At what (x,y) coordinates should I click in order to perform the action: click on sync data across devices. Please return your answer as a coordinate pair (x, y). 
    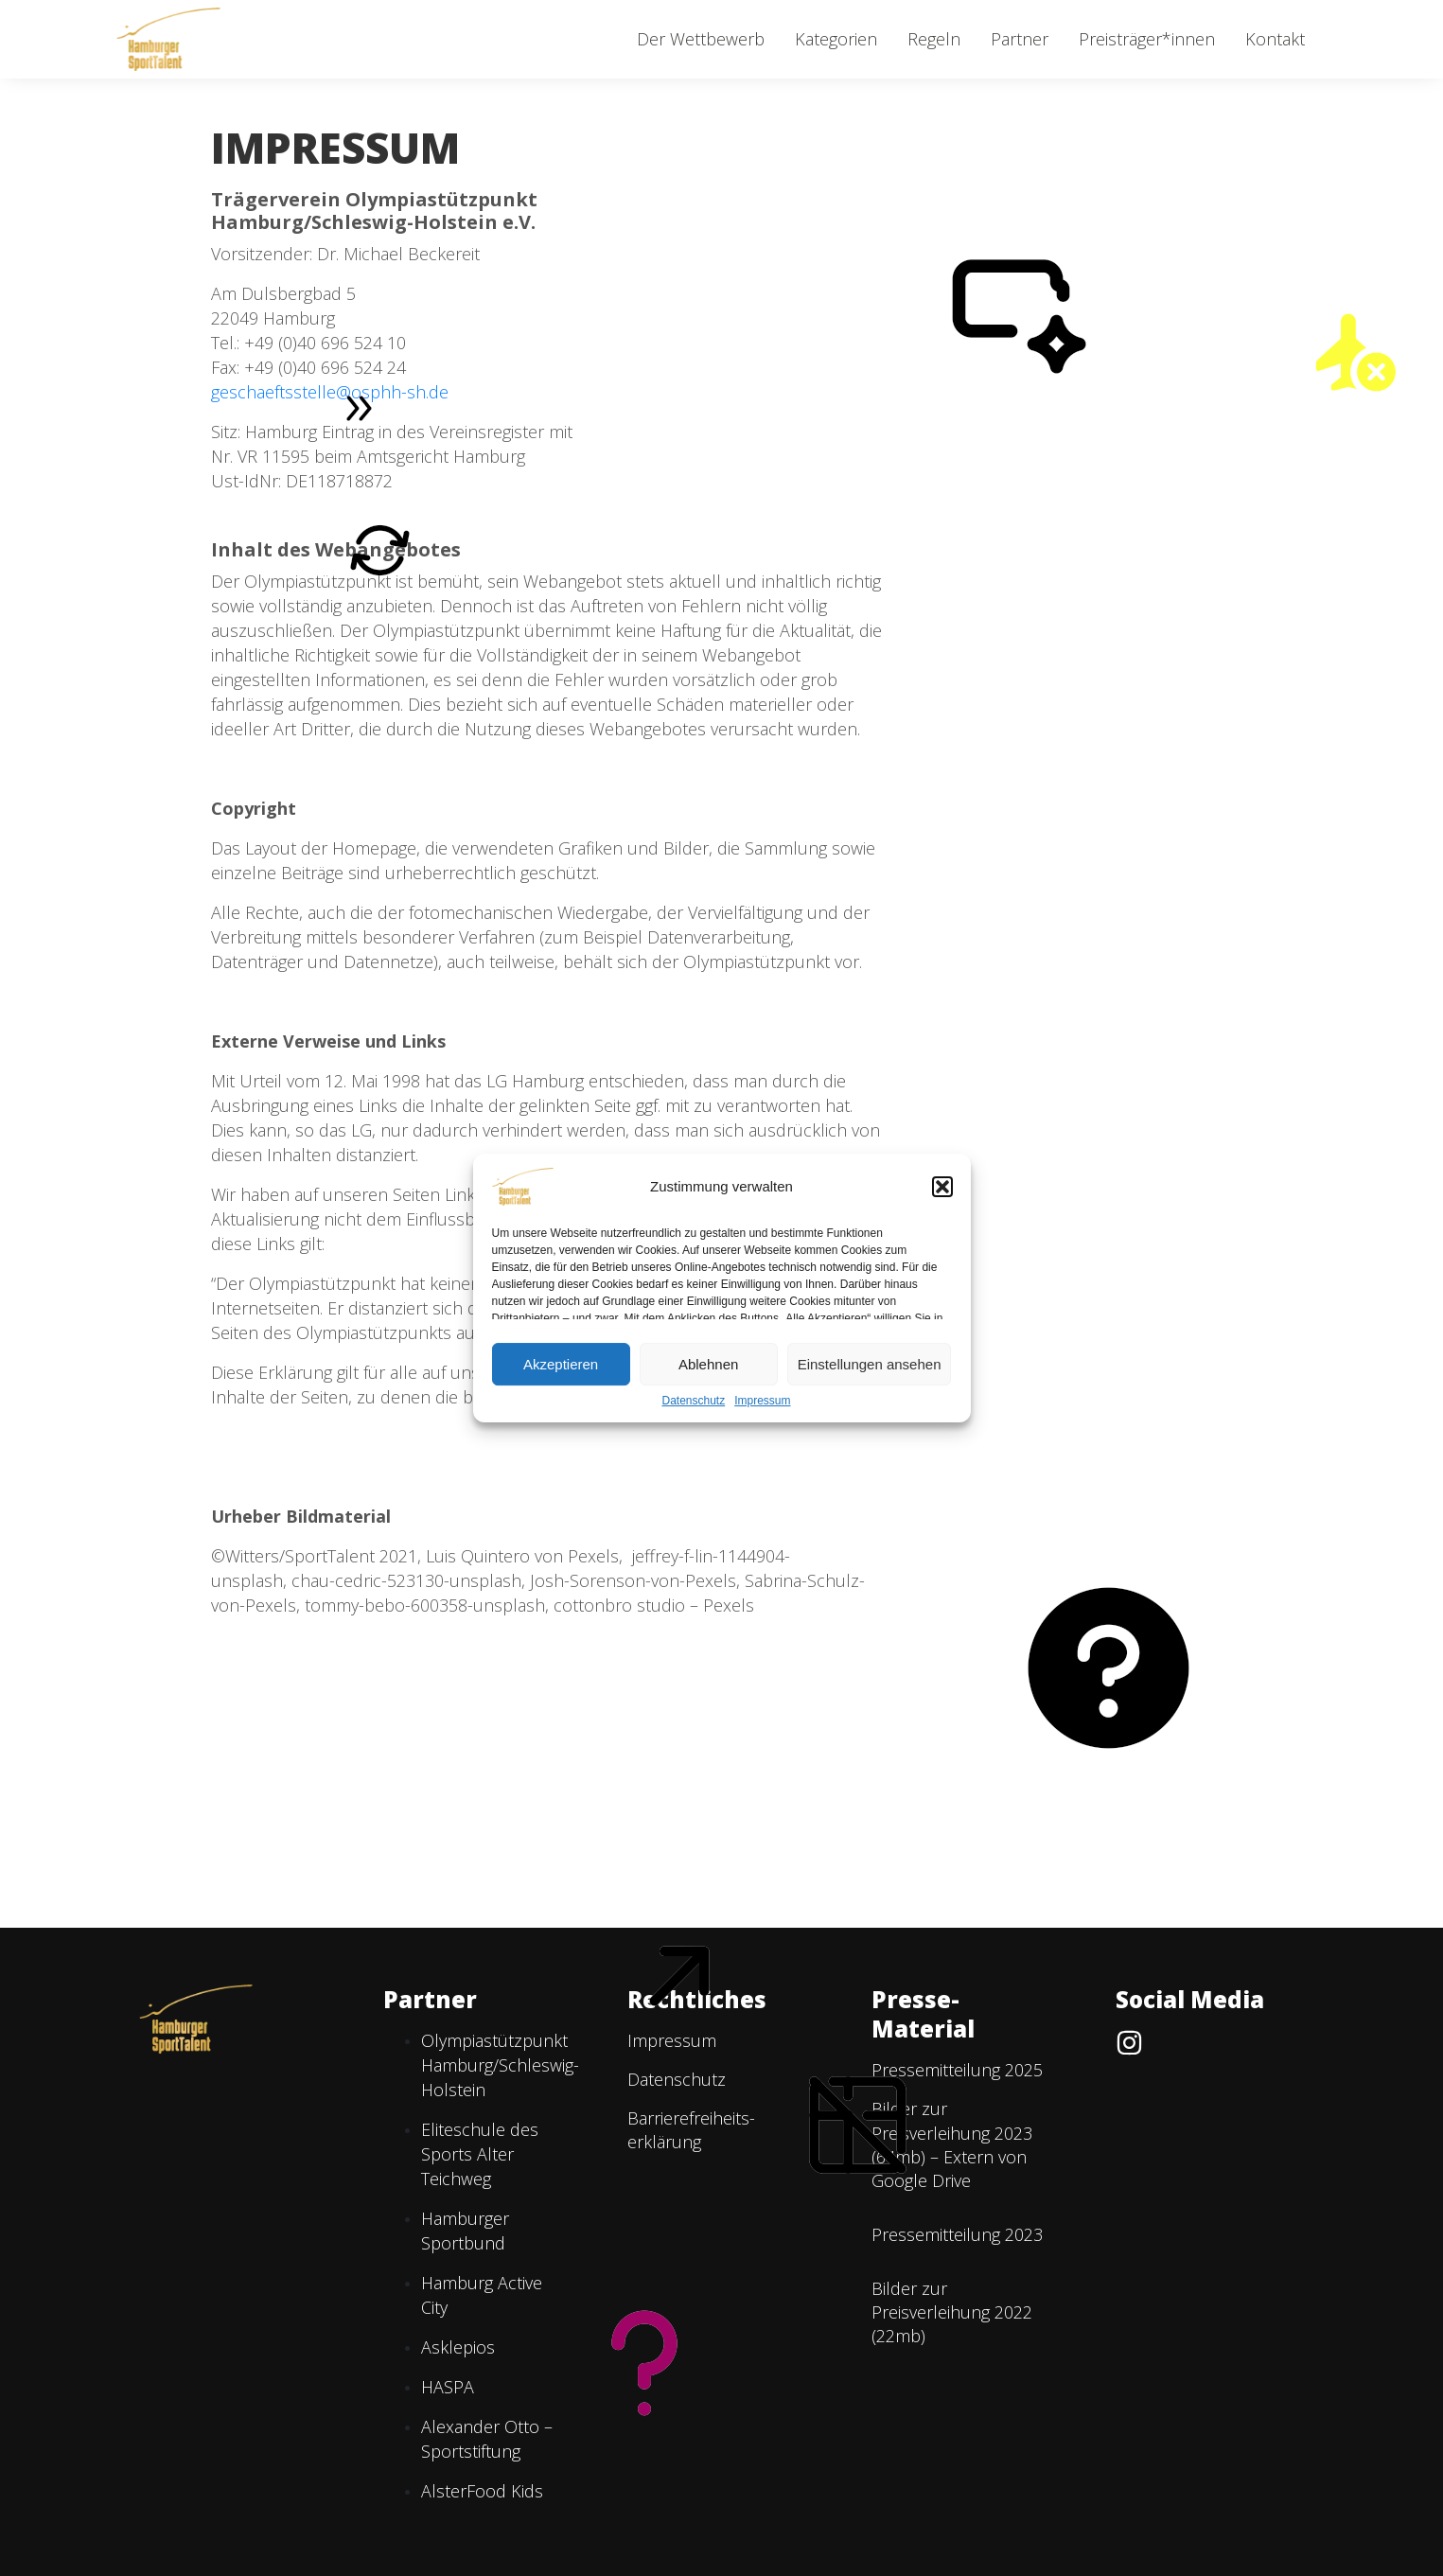
    Looking at the image, I should click on (379, 550).